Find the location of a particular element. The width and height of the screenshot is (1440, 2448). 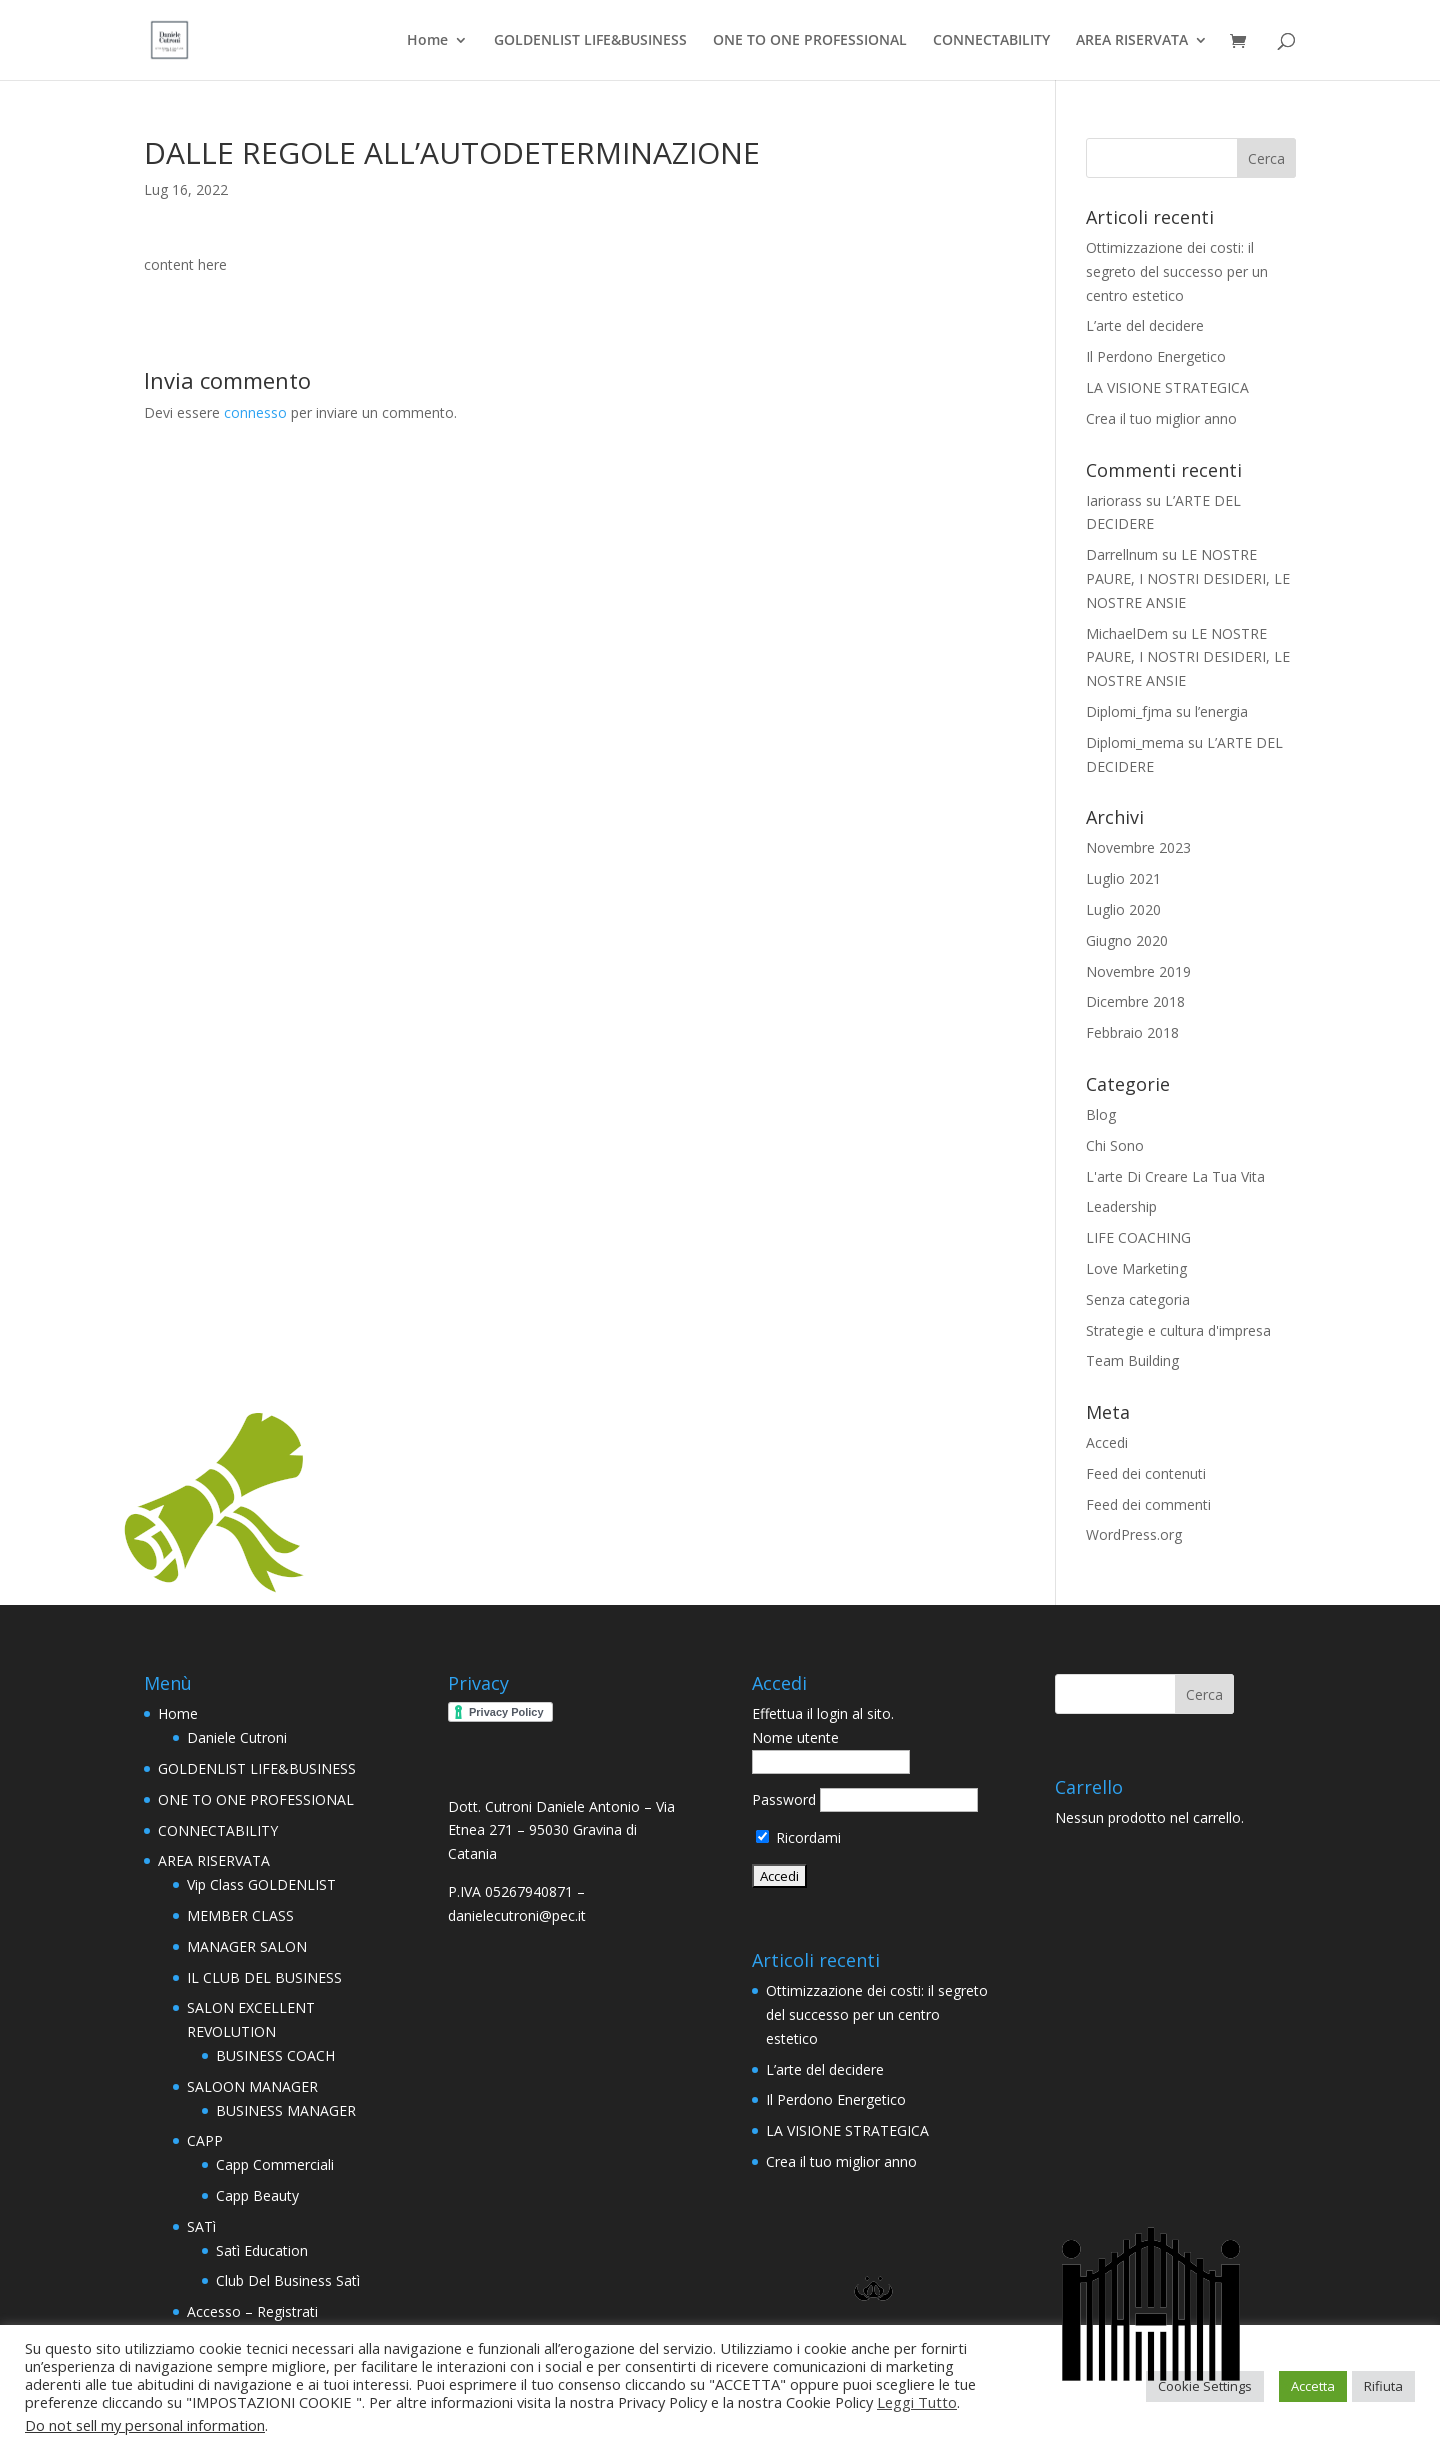

select boar or wild pig character class is located at coordinates (873, 2287).